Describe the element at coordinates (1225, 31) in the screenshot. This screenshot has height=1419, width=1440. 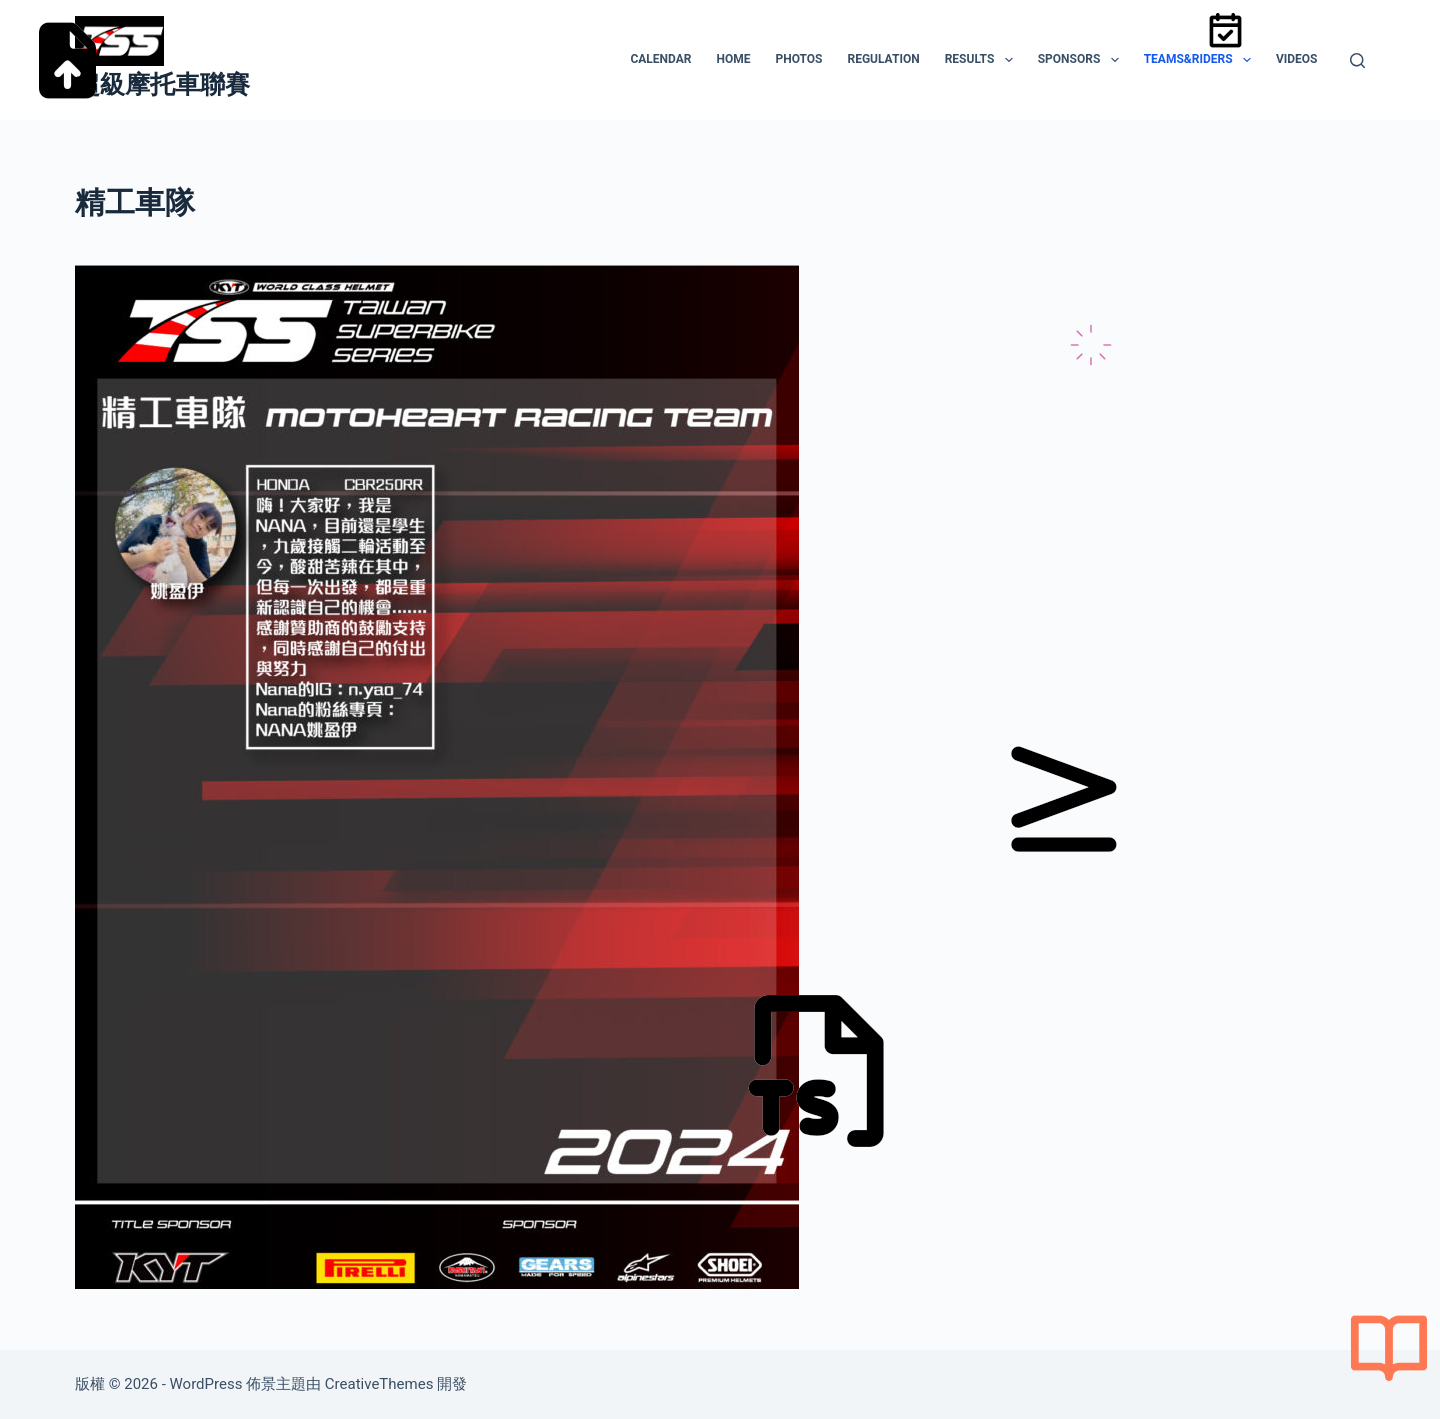
I see `confirm or complete a scheduled event` at that location.